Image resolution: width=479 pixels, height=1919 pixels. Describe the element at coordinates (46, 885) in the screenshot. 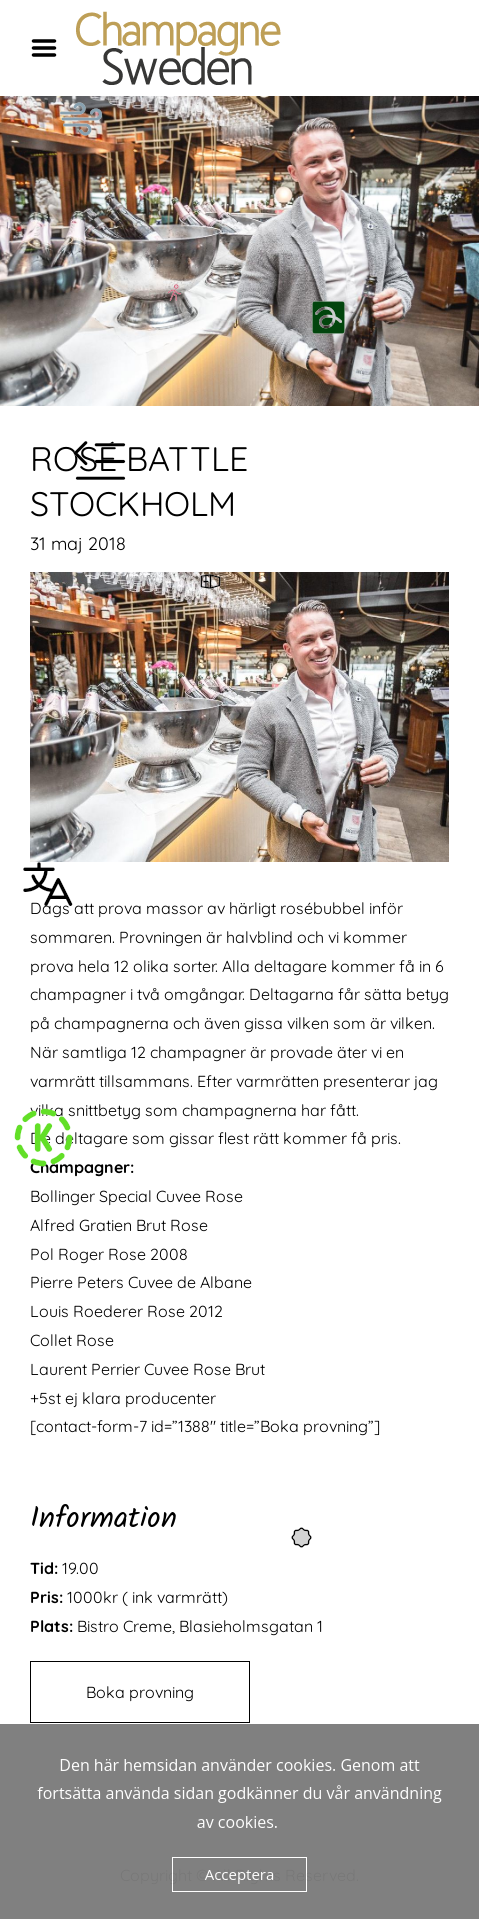

I see `translate text to another language` at that location.